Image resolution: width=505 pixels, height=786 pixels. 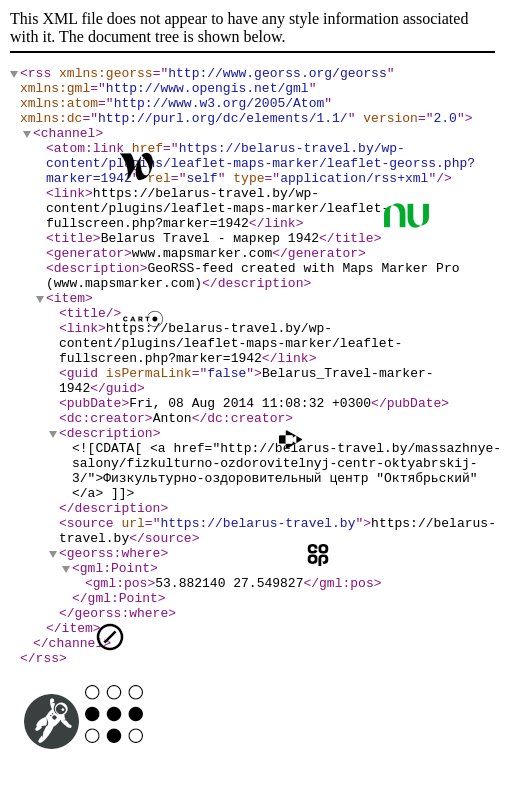 I want to click on CARTO mapping platform logo, so click(x=143, y=319).